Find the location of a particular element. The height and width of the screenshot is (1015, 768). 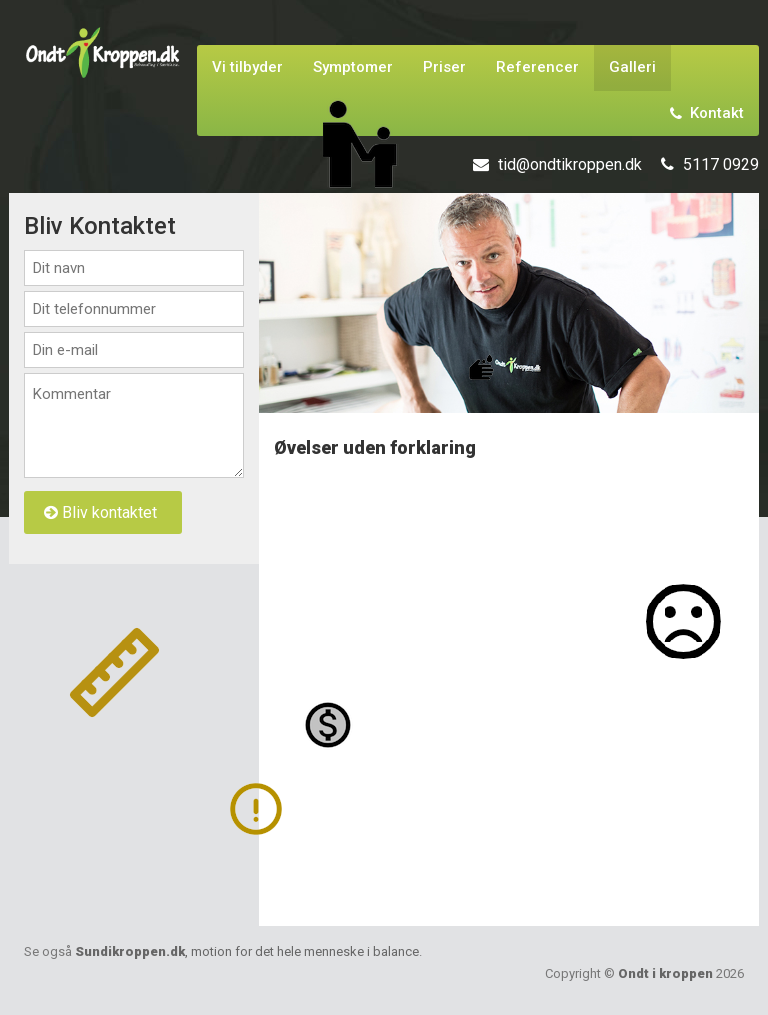

rate your experience as negative is located at coordinates (683, 621).